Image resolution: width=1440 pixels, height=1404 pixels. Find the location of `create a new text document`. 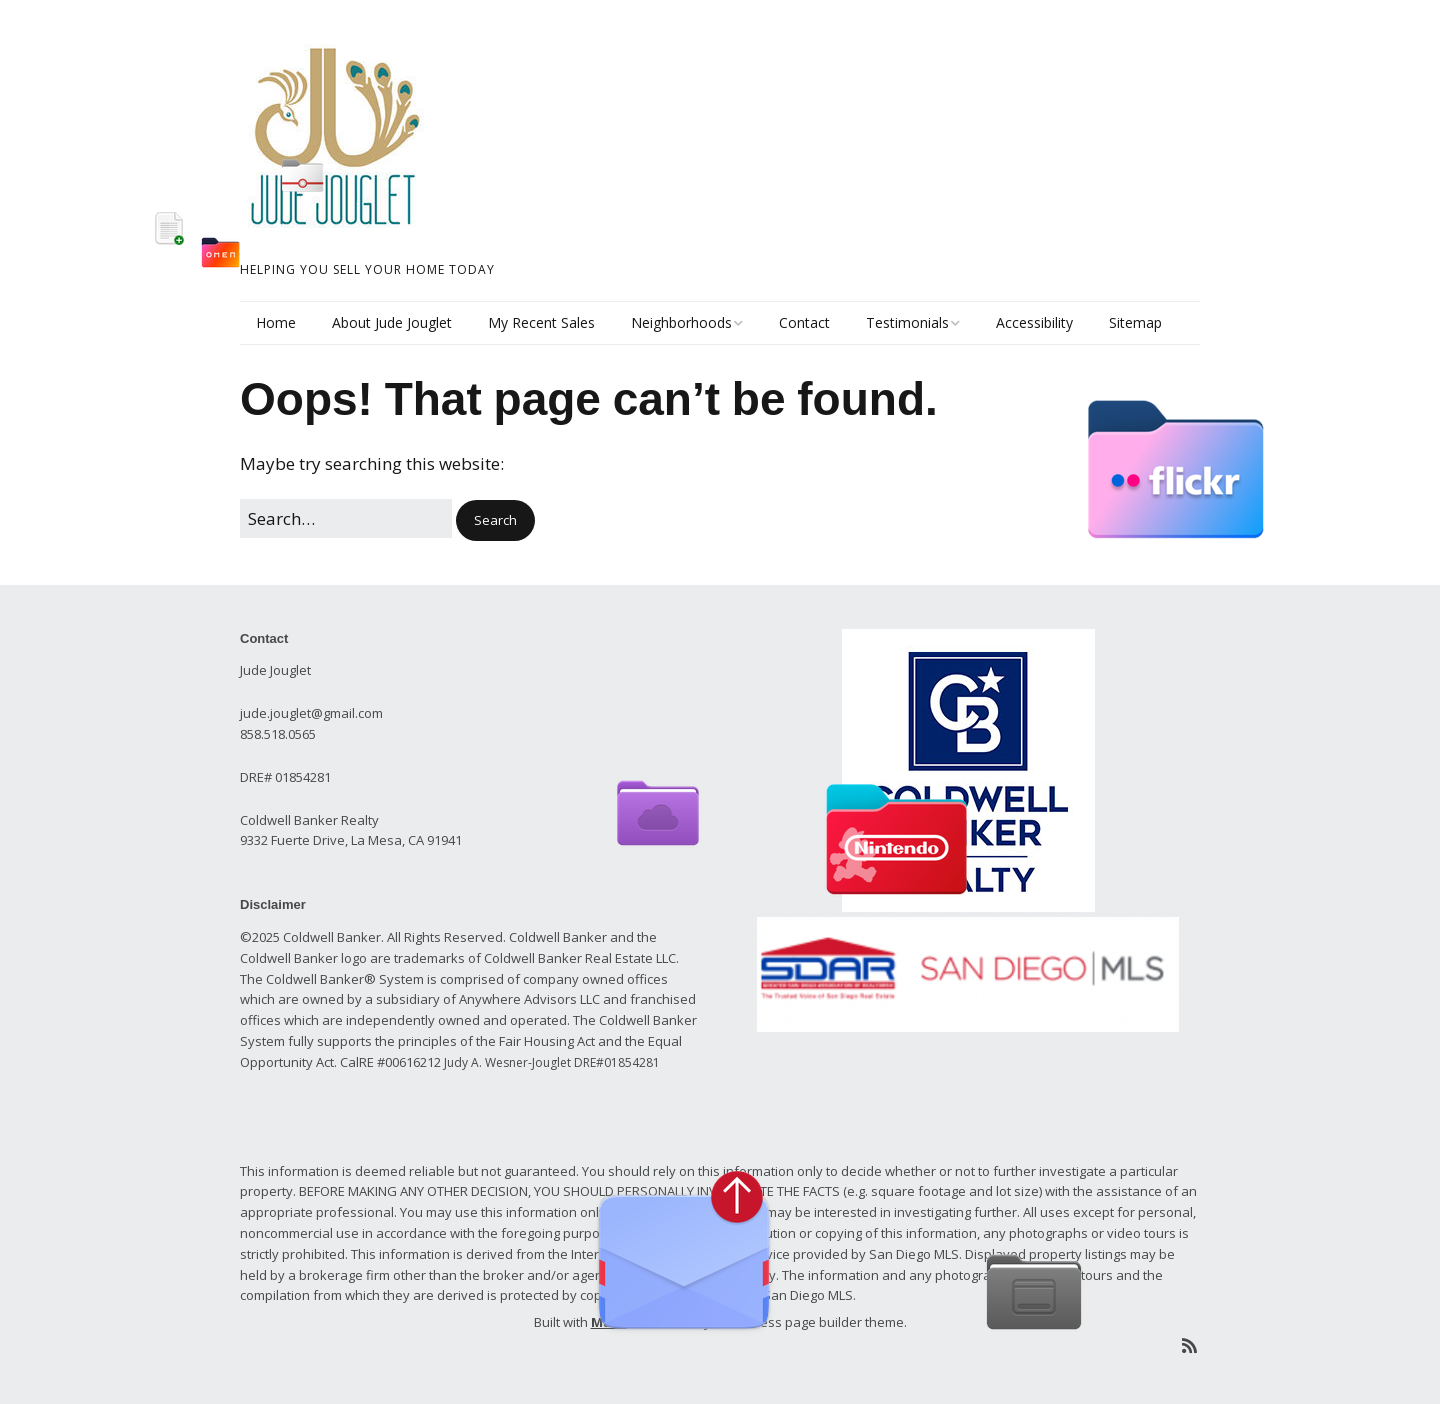

create a new text document is located at coordinates (169, 228).